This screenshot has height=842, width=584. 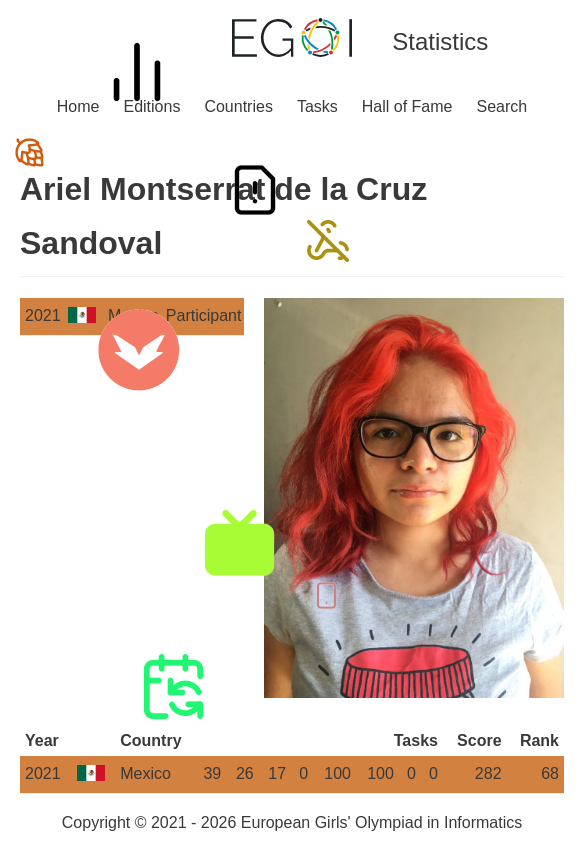 What do you see at coordinates (137, 72) in the screenshot?
I see `view bar chart or statistics` at bounding box center [137, 72].